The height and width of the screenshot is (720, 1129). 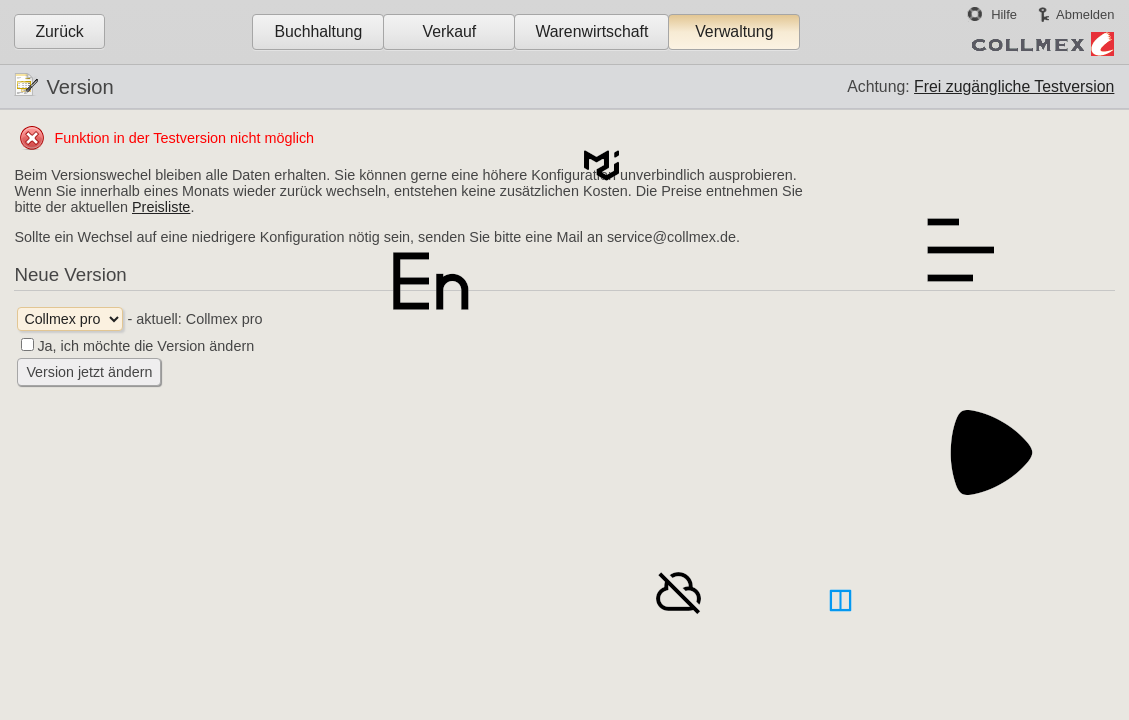 I want to click on view horizontal bar chart data, so click(x=959, y=250).